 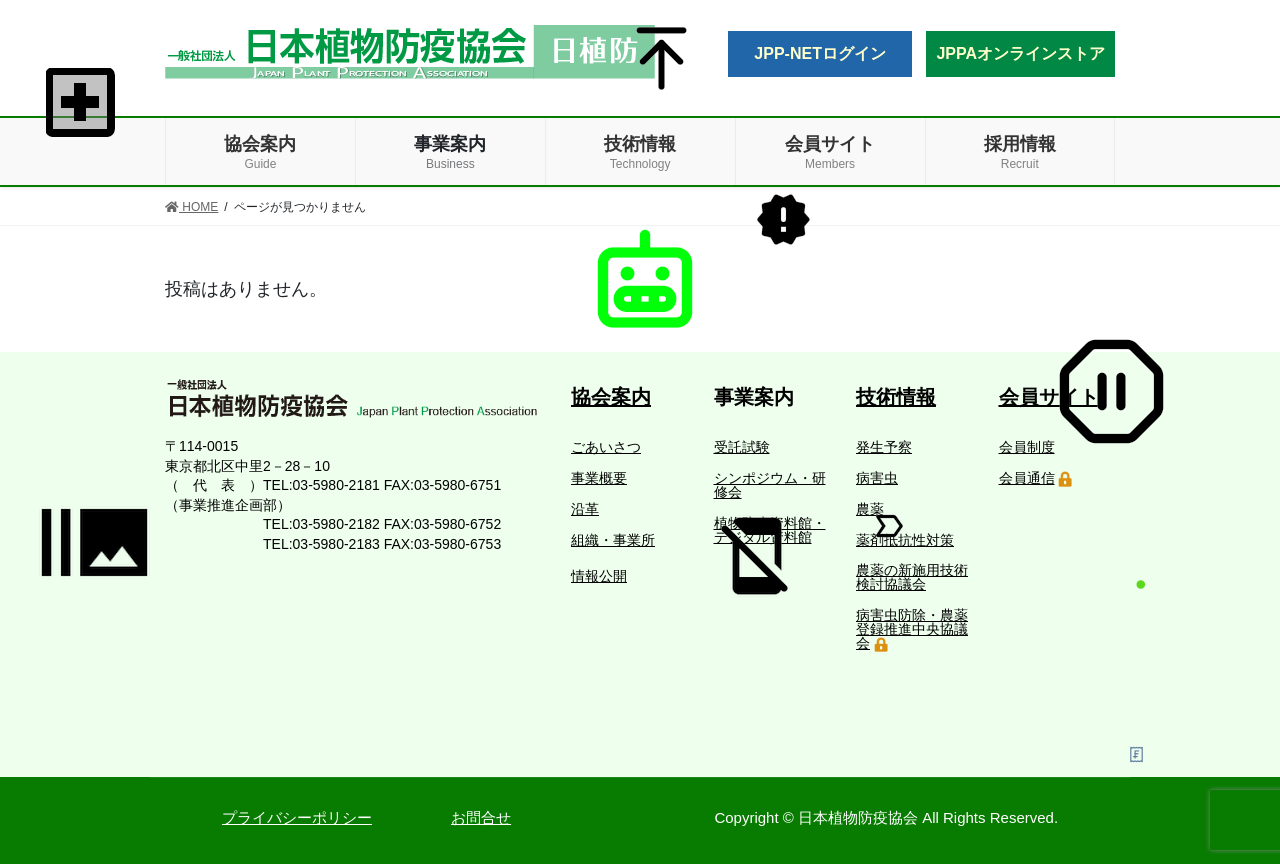 I want to click on upload file to cloud or server, so click(x=661, y=58).